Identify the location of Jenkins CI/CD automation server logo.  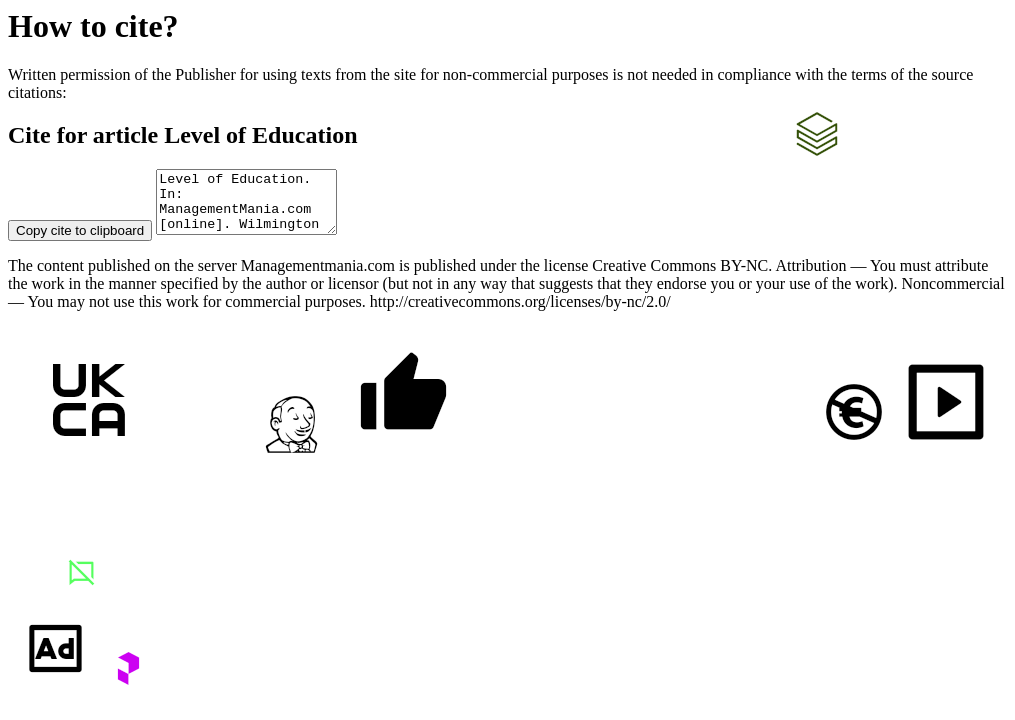
(291, 424).